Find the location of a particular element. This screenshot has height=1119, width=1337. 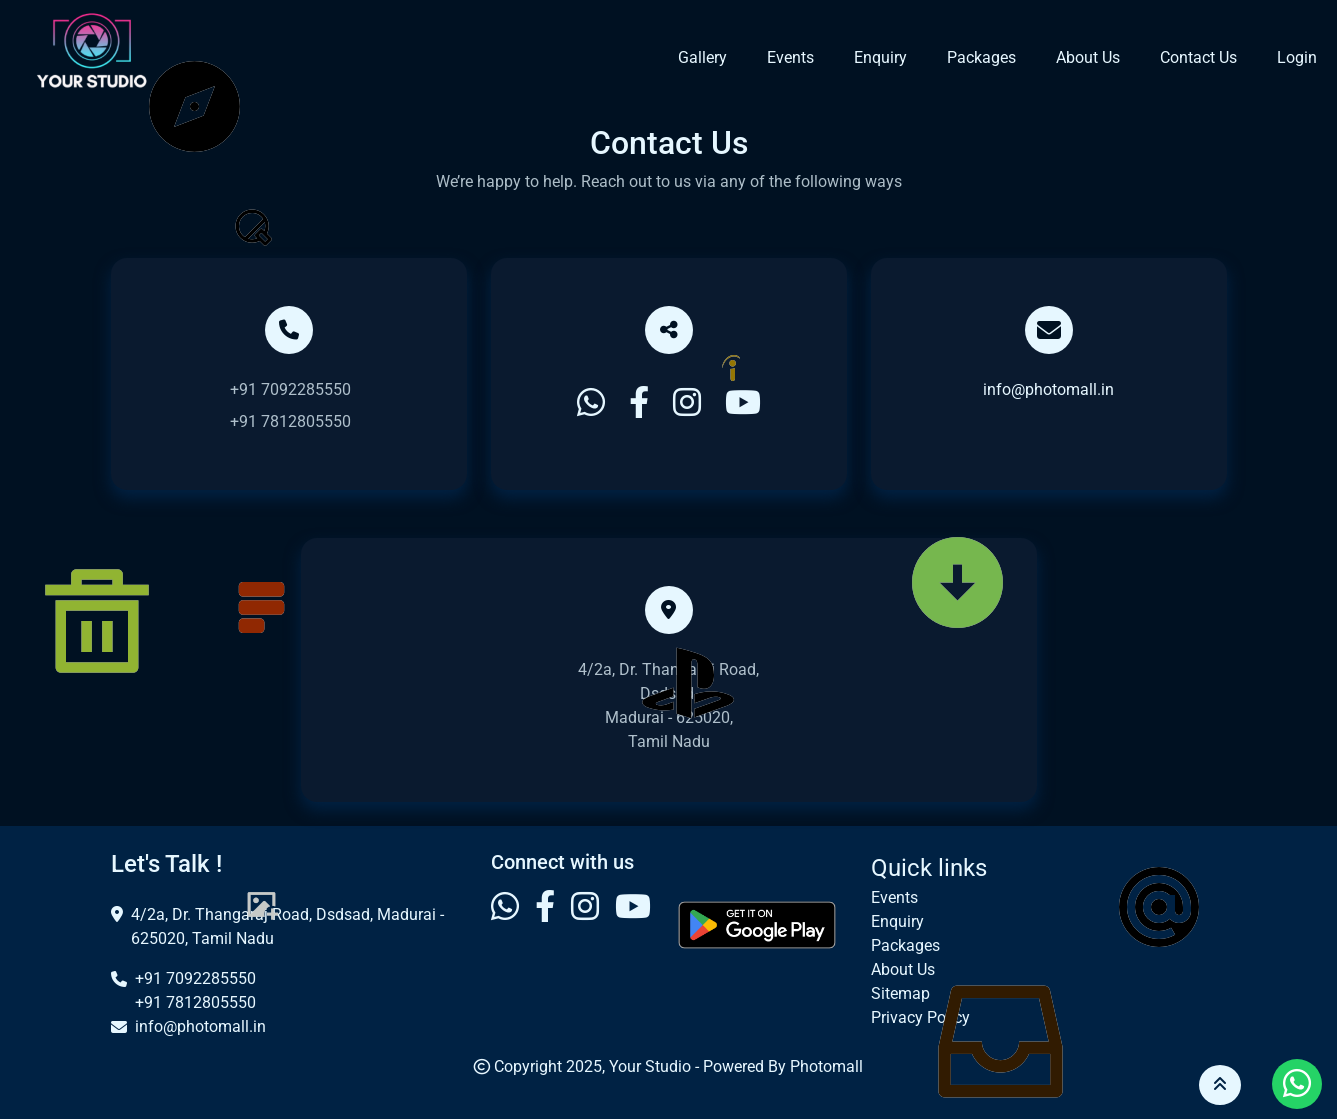

download file or content is located at coordinates (957, 582).